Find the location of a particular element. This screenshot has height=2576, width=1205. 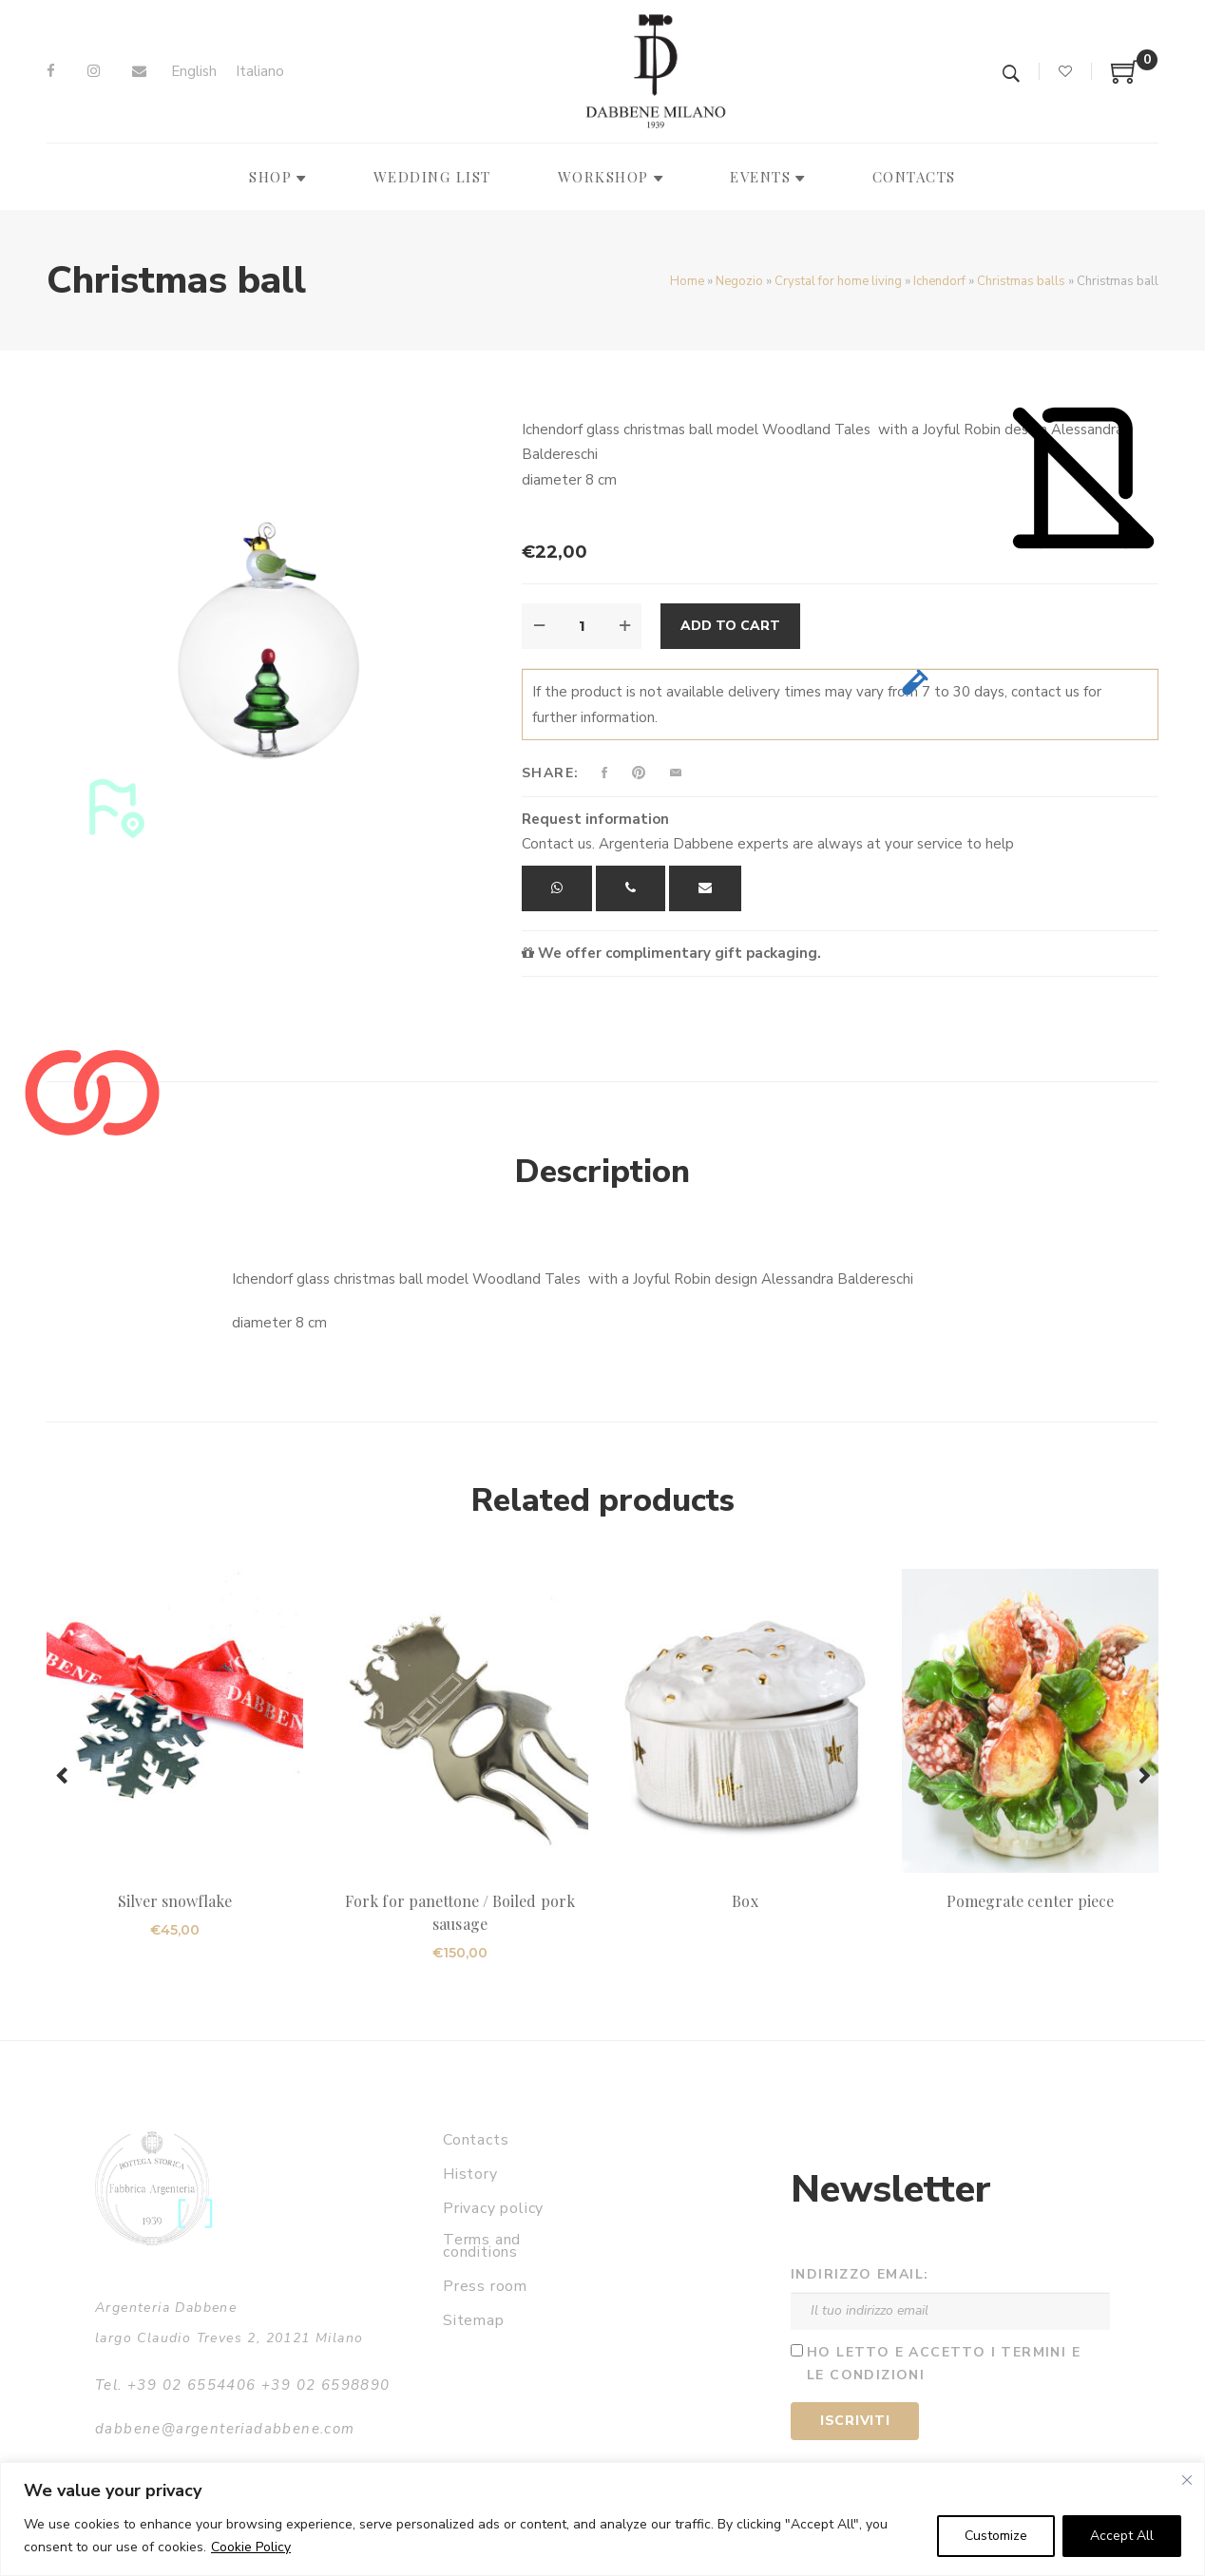

view connections or relationships between items is located at coordinates (92, 1093).